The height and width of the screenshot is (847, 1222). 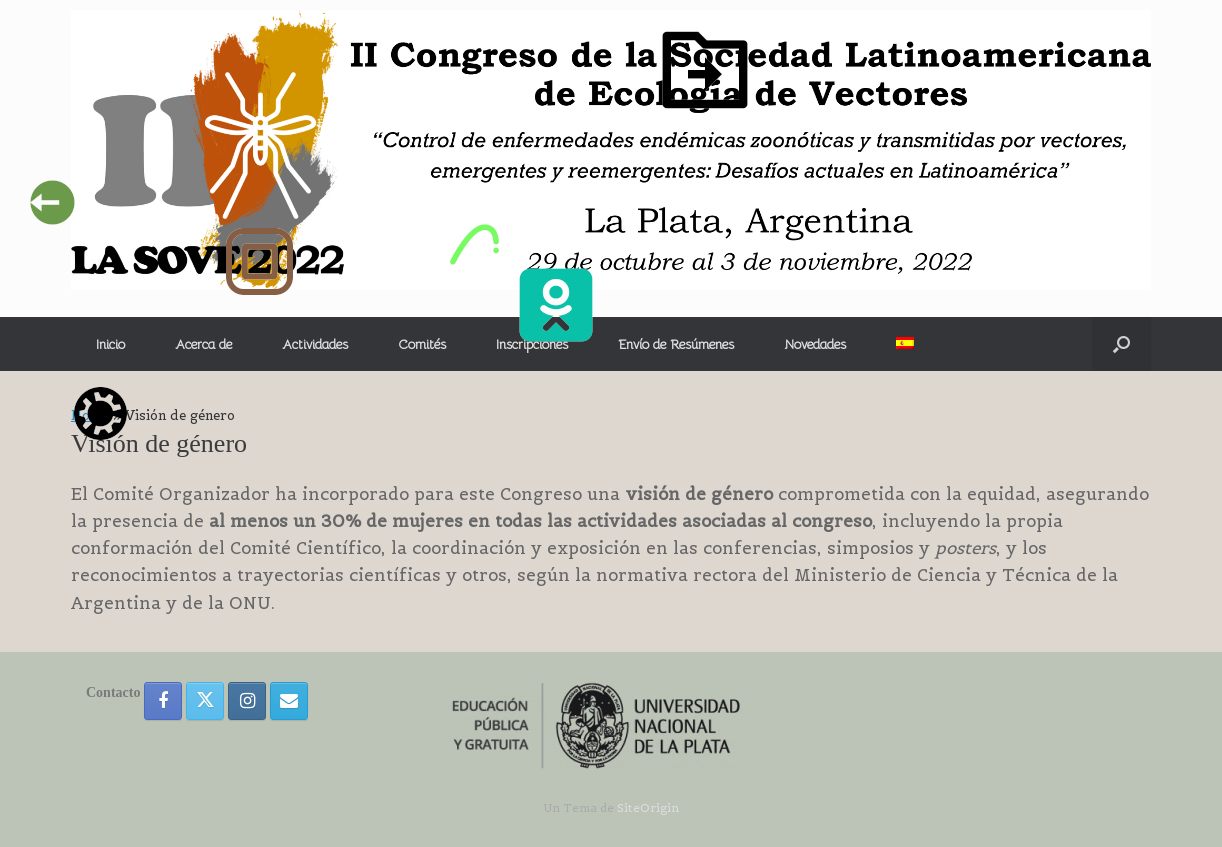 I want to click on open archicad application, so click(x=474, y=244).